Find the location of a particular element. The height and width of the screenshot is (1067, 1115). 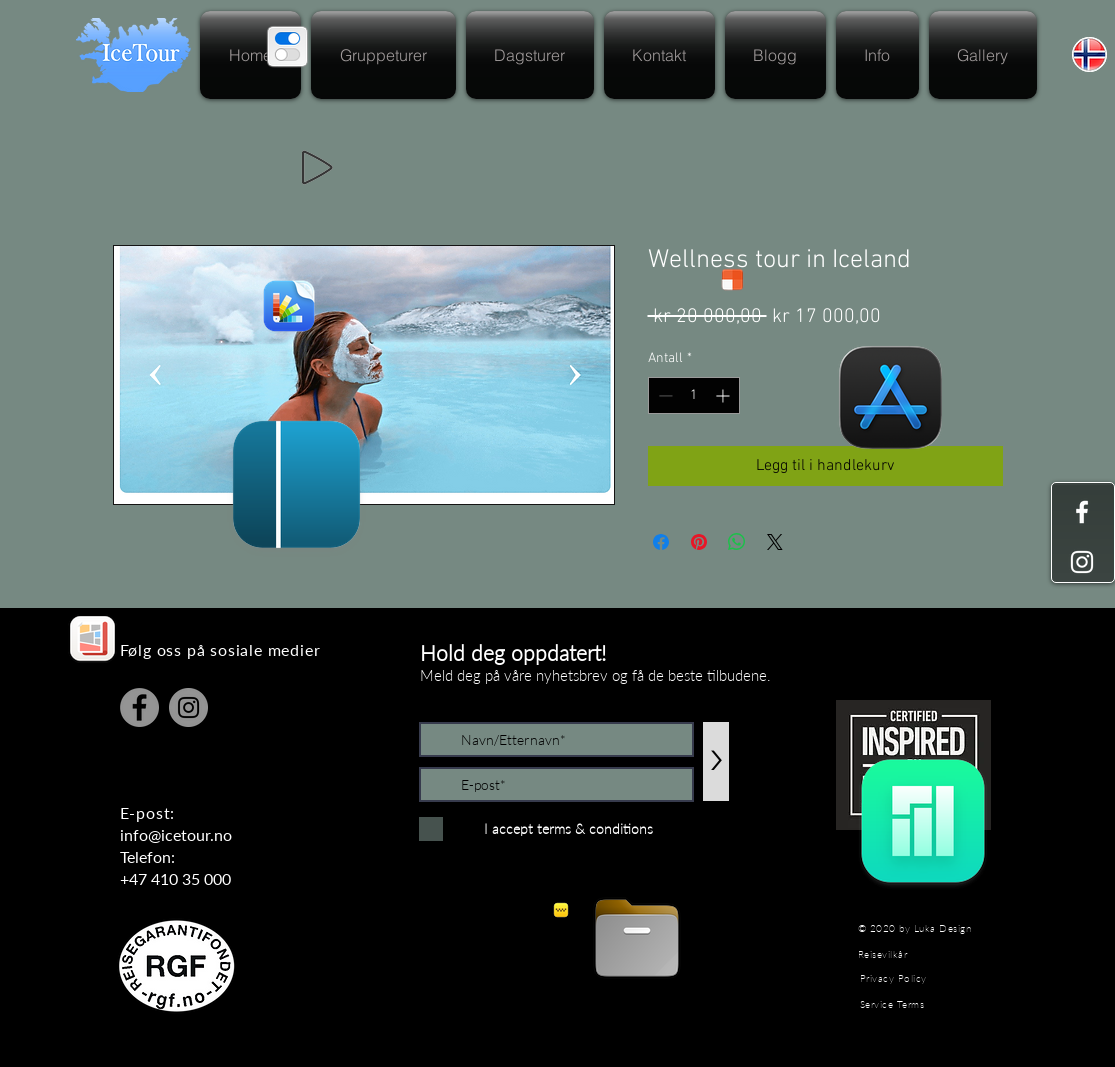

open komikku manga reader app is located at coordinates (92, 638).